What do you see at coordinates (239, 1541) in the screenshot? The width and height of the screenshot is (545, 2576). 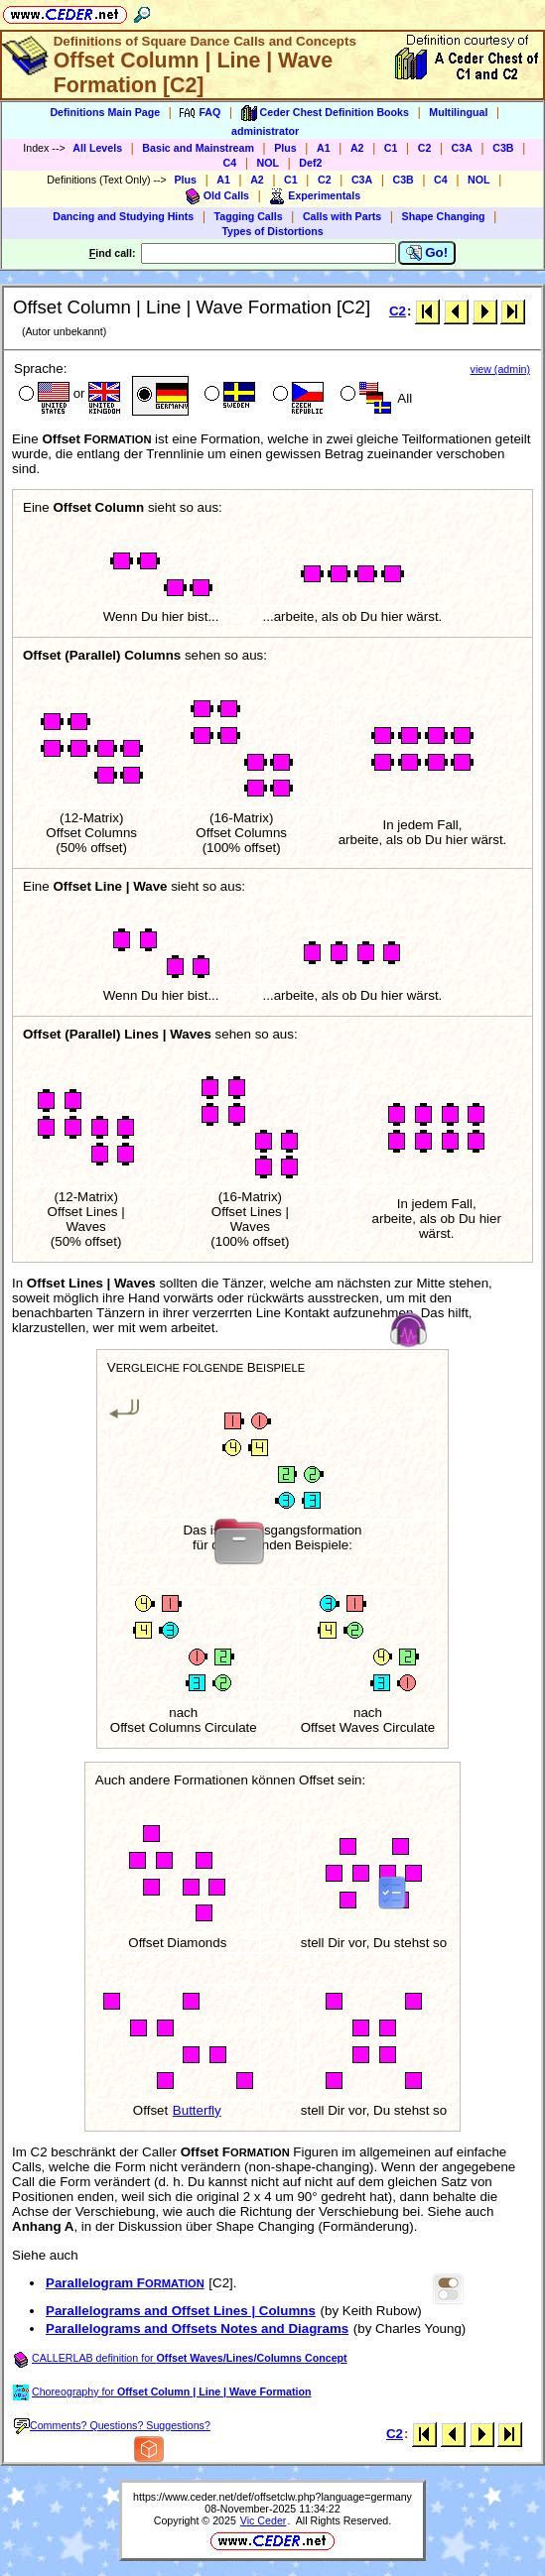 I see `open the nautilus file manager` at bounding box center [239, 1541].